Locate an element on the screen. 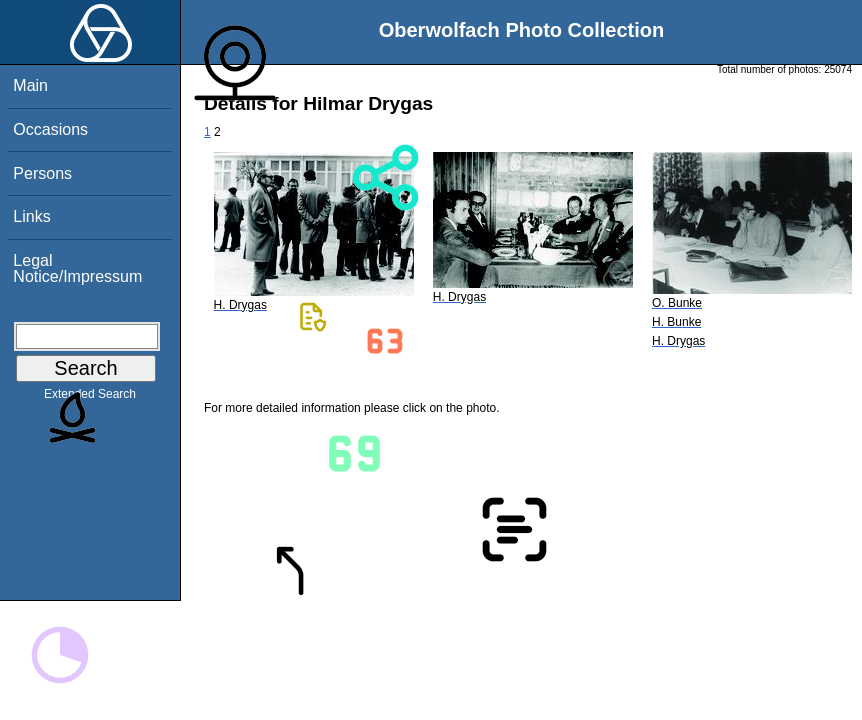  displays the number 63 as a label or identifier is located at coordinates (385, 341).